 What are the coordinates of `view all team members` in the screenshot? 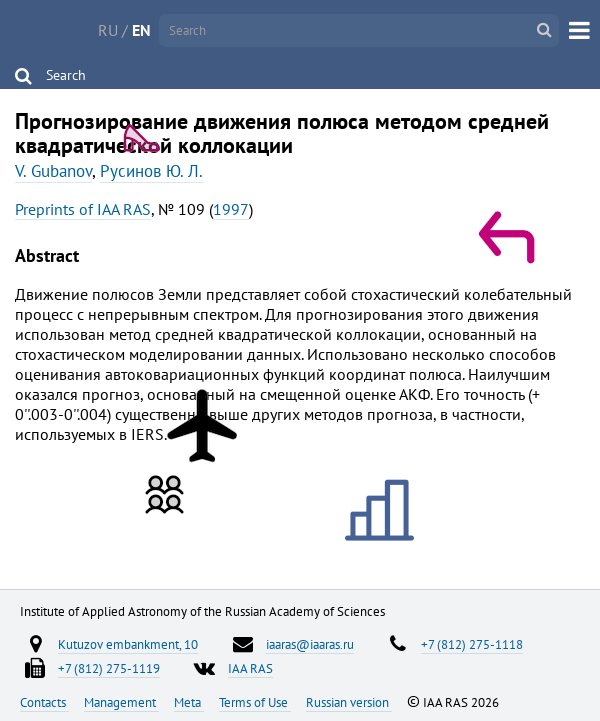 It's located at (164, 494).